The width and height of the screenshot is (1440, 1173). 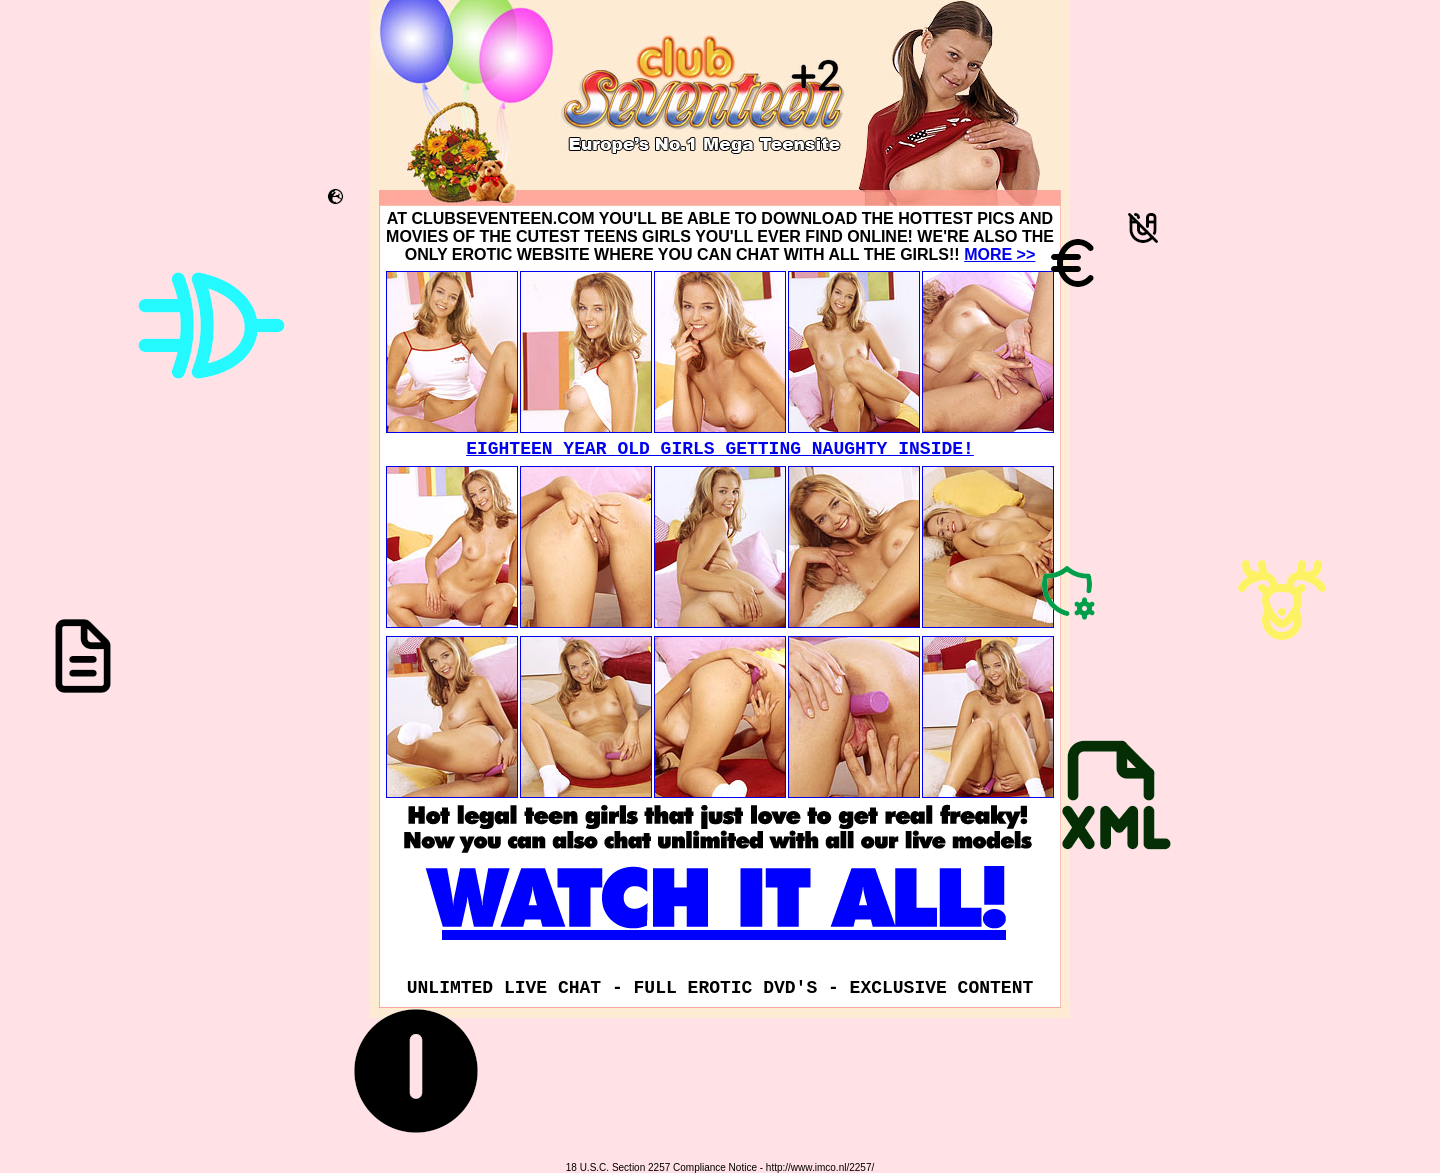 What do you see at coordinates (211, 325) in the screenshot?
I see `XOR logic gate symbol for circuit diagrams` at bounding box center [211, 325].